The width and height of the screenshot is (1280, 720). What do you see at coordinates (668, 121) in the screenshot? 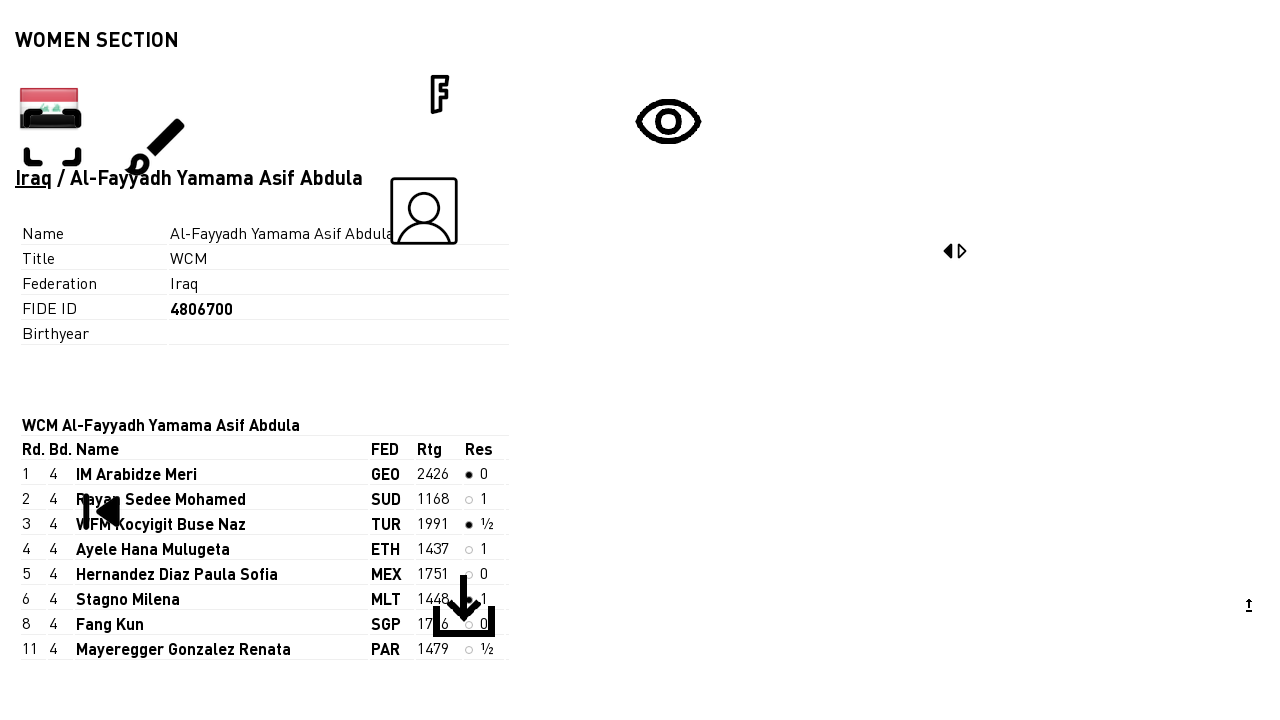
I see `toggle password visibility` at bounding box center [668, 121].